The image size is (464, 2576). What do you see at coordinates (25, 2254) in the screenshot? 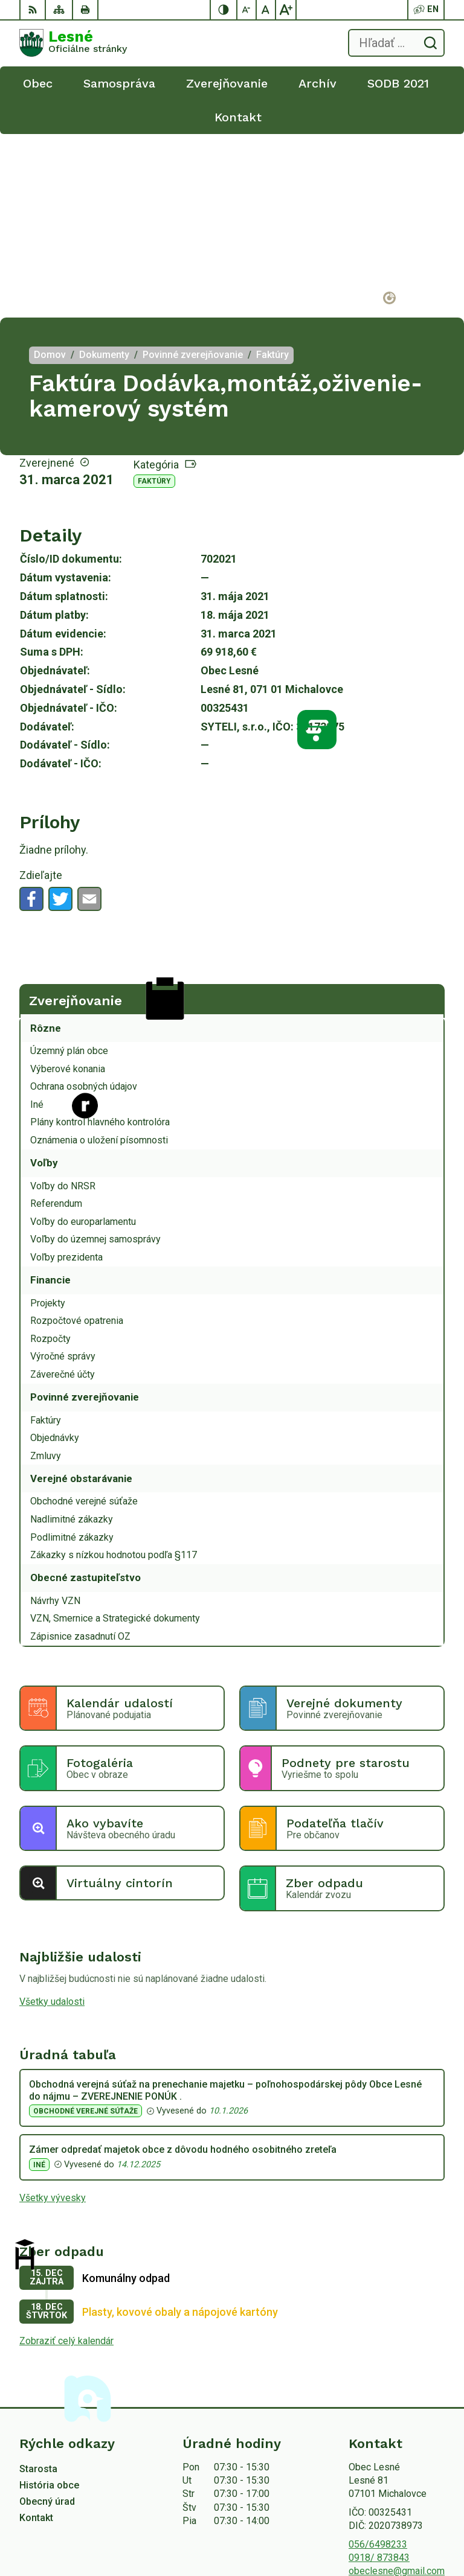
I see `visit the Hexlet learning platform` at bounding box center [25, 2254].